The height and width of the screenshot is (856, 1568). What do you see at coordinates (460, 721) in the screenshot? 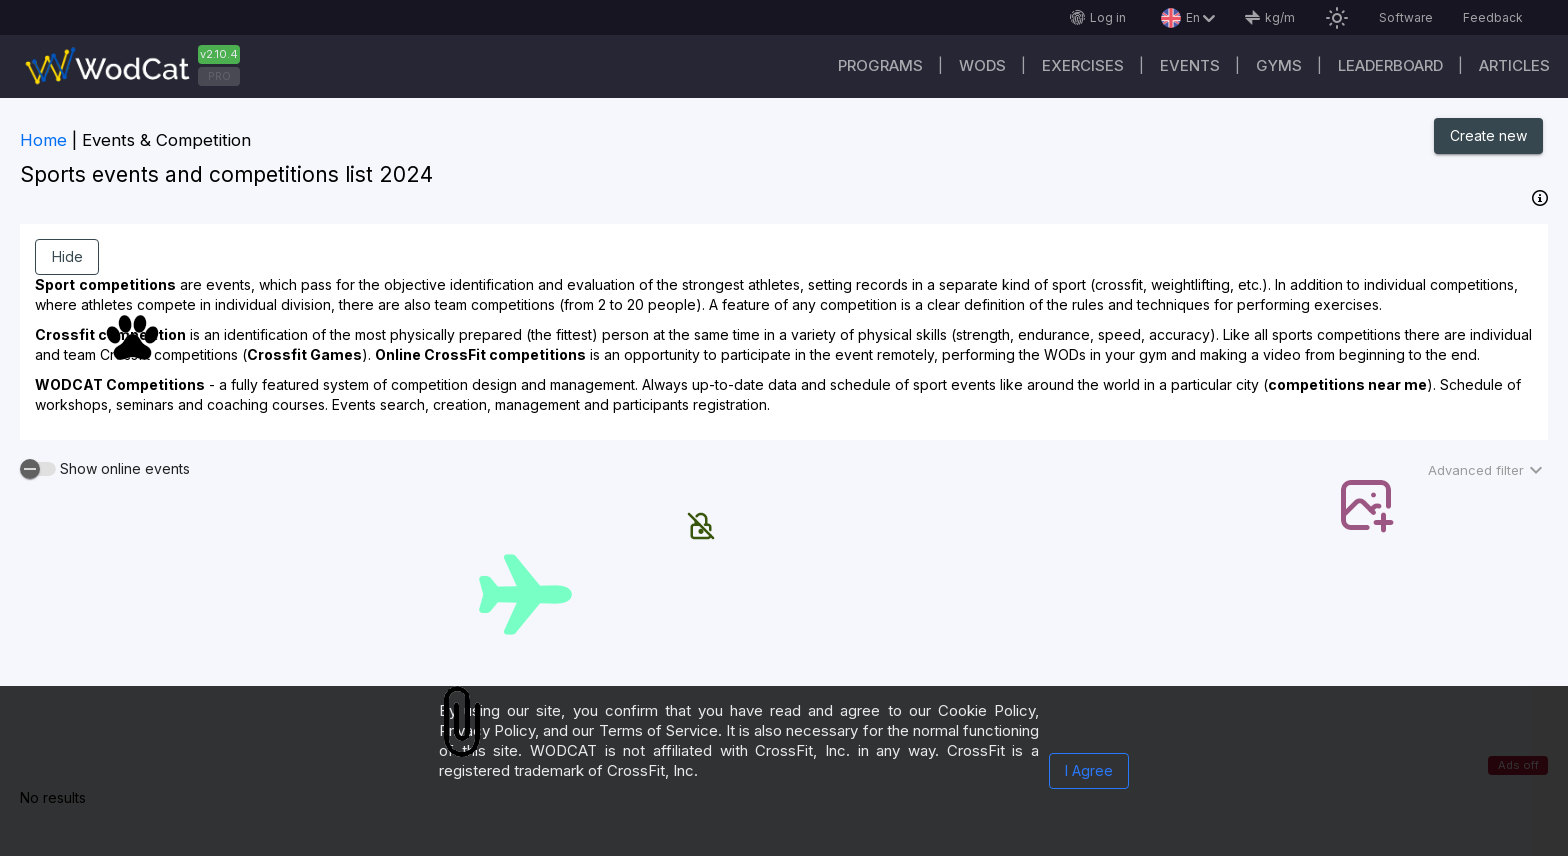
I see `attach a file to your message` at bounding box center [460, 721].